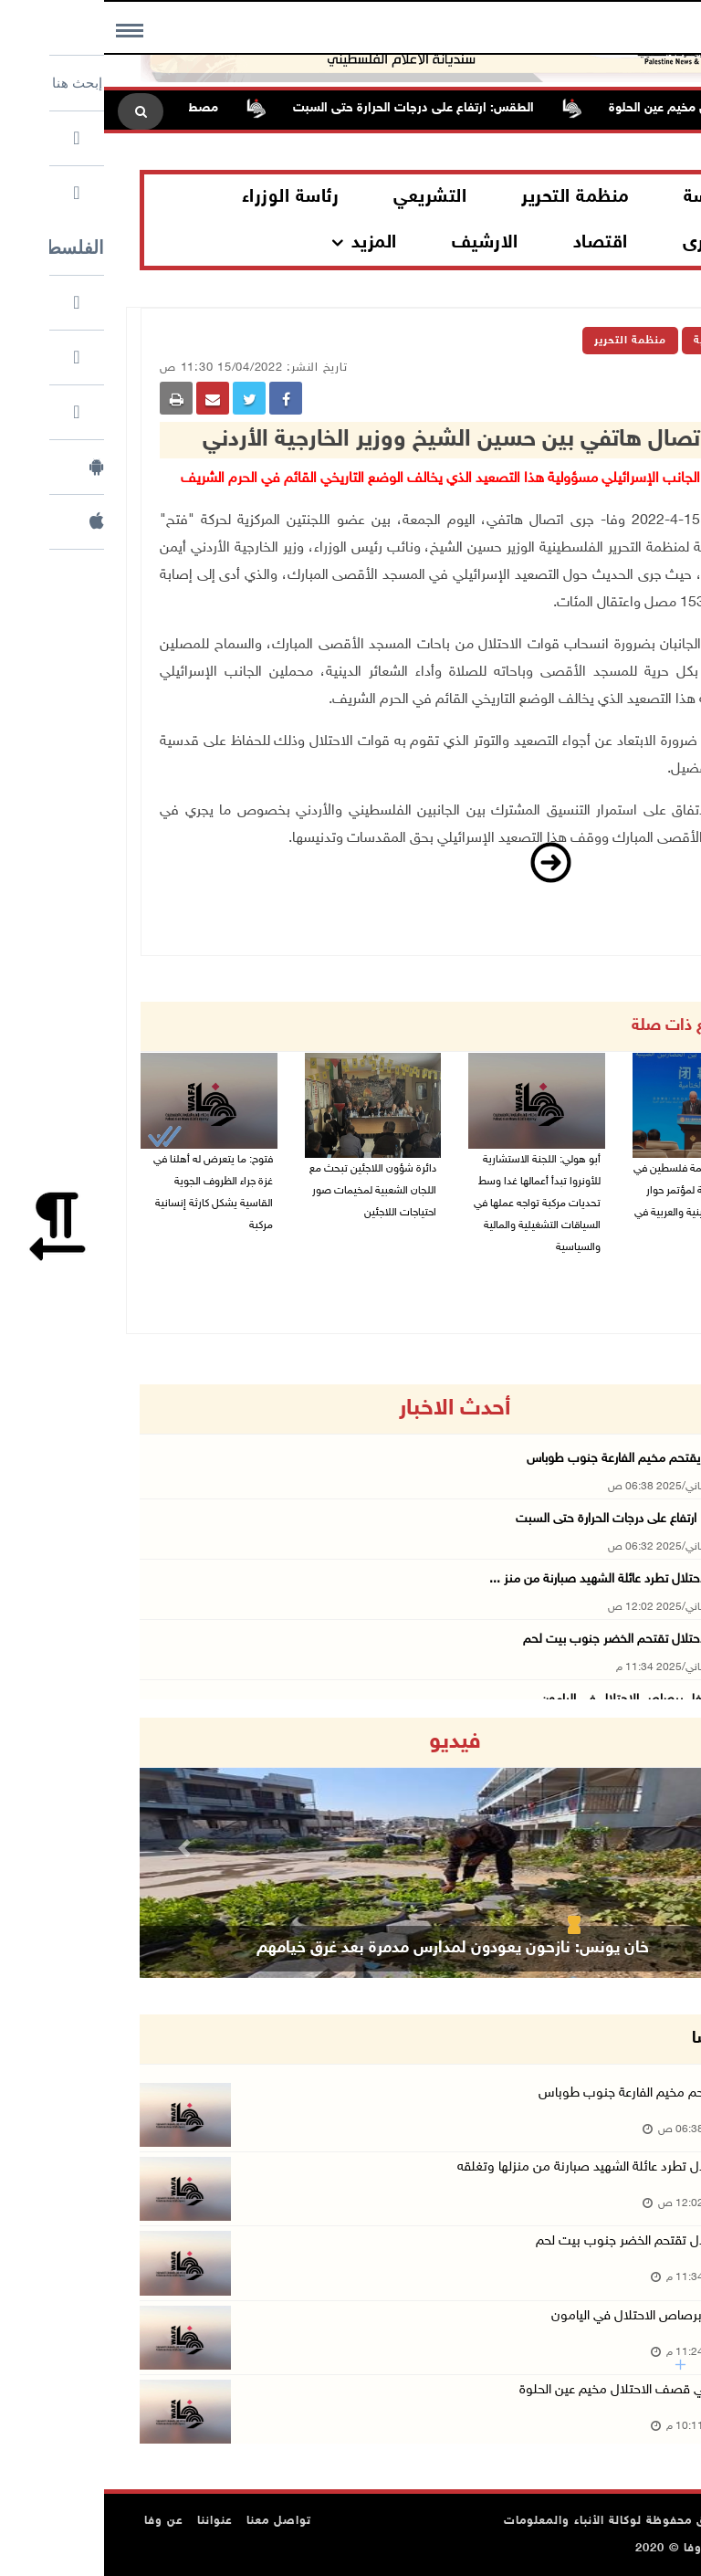 The height and width of the screenshot is (2576, 701). Describe the element at coordinates (163, 1136) in the screenshot. I see `indicates message has been read` at that location.